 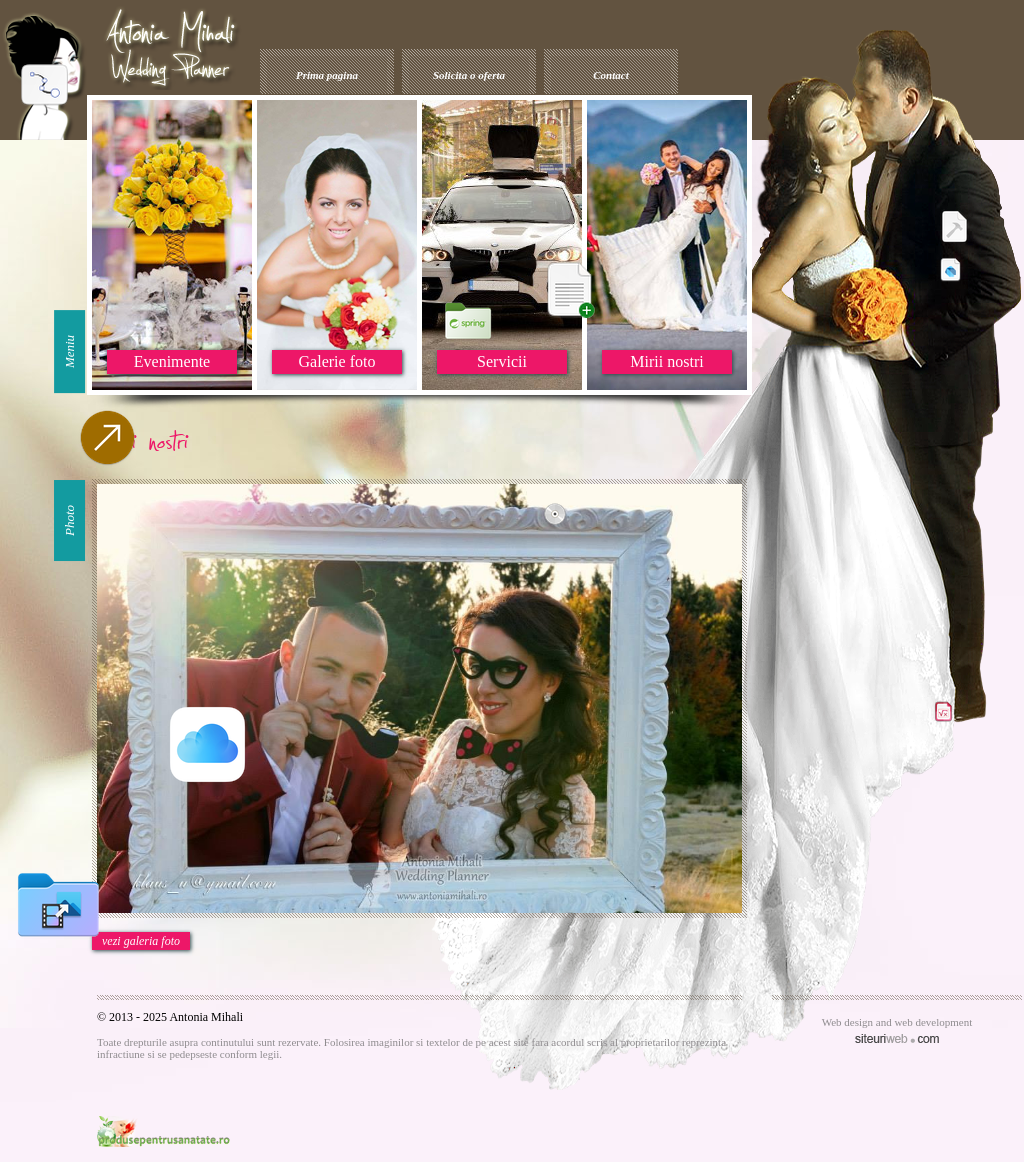 I want to click on indicates a symbolic link or shortcut to another file, so click(x=107, y=437).